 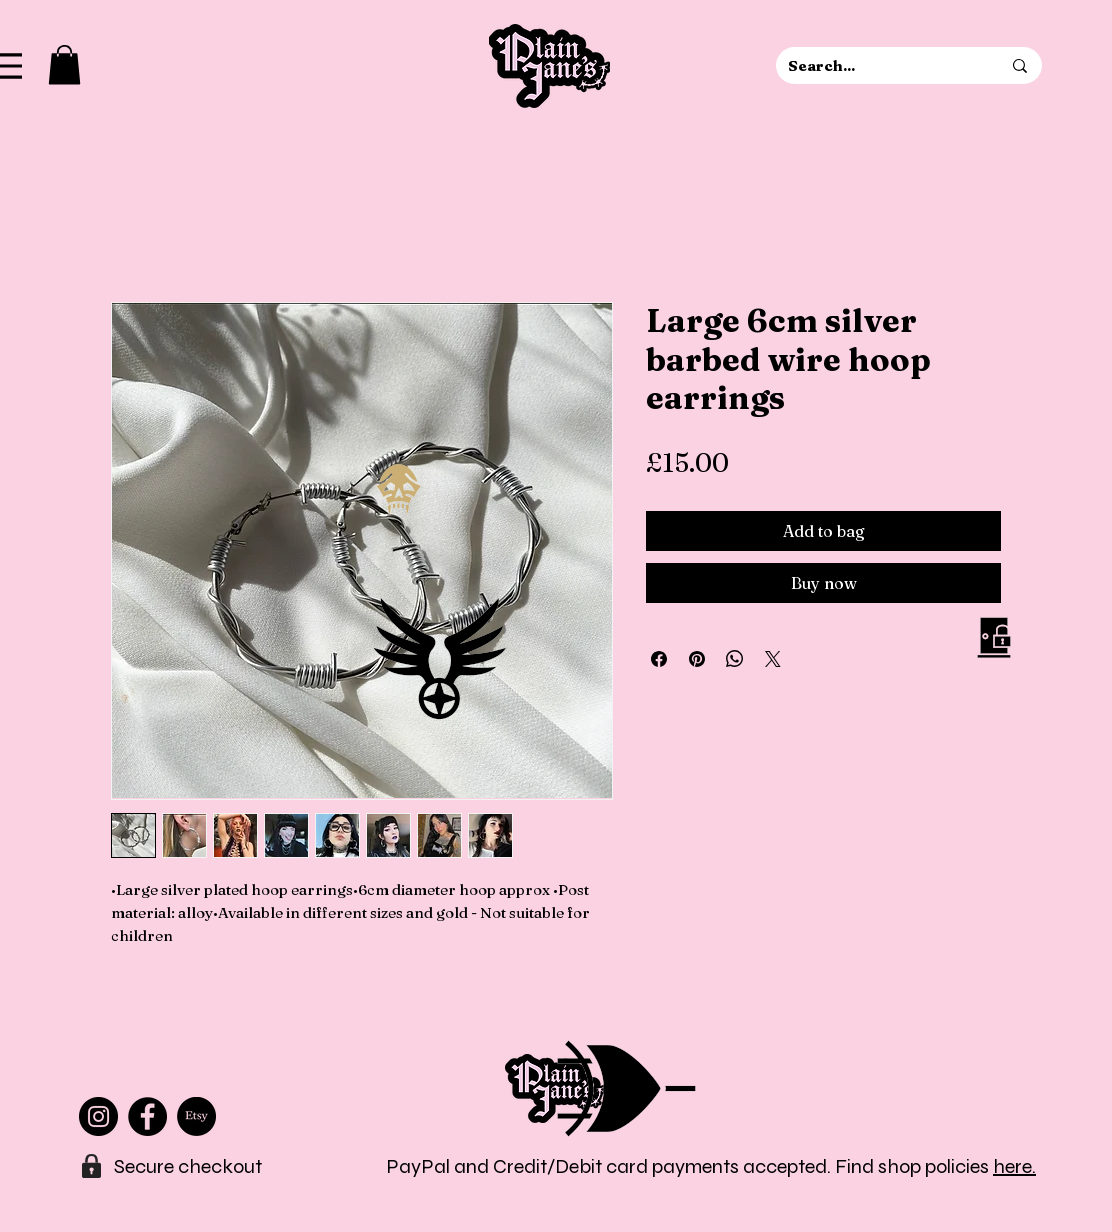 What do you see at coordinates (626, 1088) in the screenshot?
I see `represents an XOR logic gate in a circuit diagram` at bounding box center [626, 1088].